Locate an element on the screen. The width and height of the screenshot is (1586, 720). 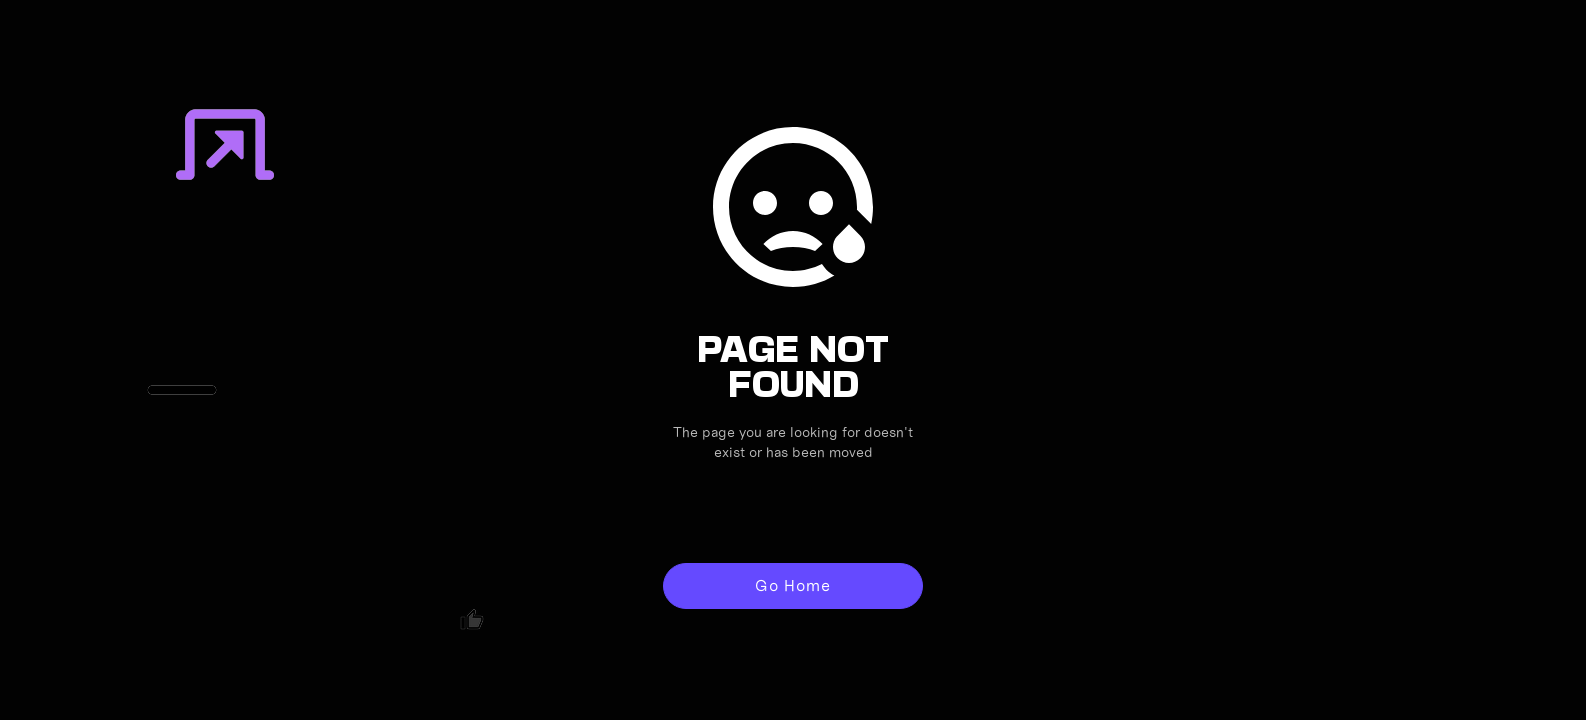
collapse or minimize a section is located at coordinates (183, 391).